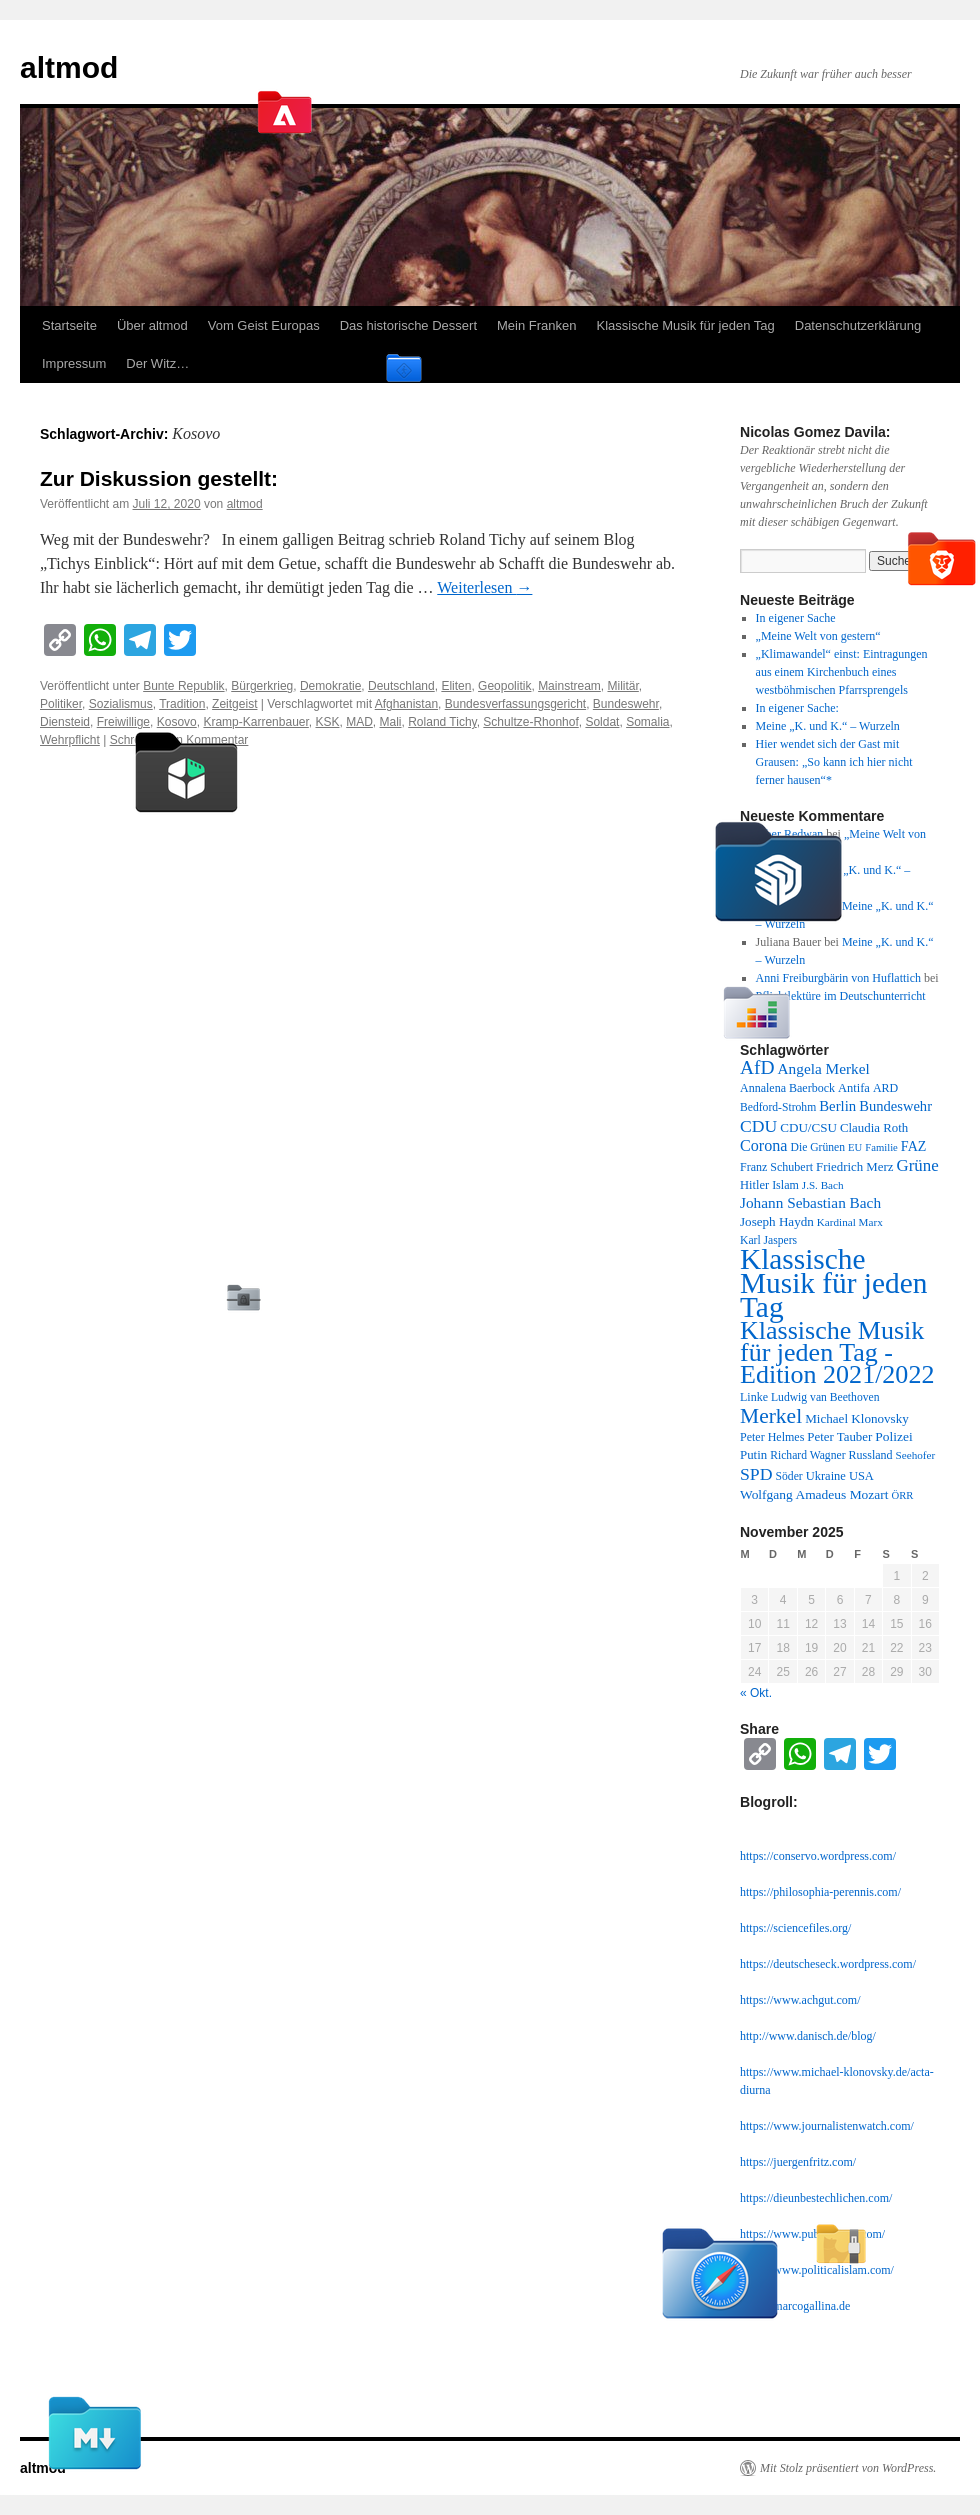 Image resolution: width=980 pixels, height=2515 pixels. I want to click on access a password-protected folder, so click(243, 1298).